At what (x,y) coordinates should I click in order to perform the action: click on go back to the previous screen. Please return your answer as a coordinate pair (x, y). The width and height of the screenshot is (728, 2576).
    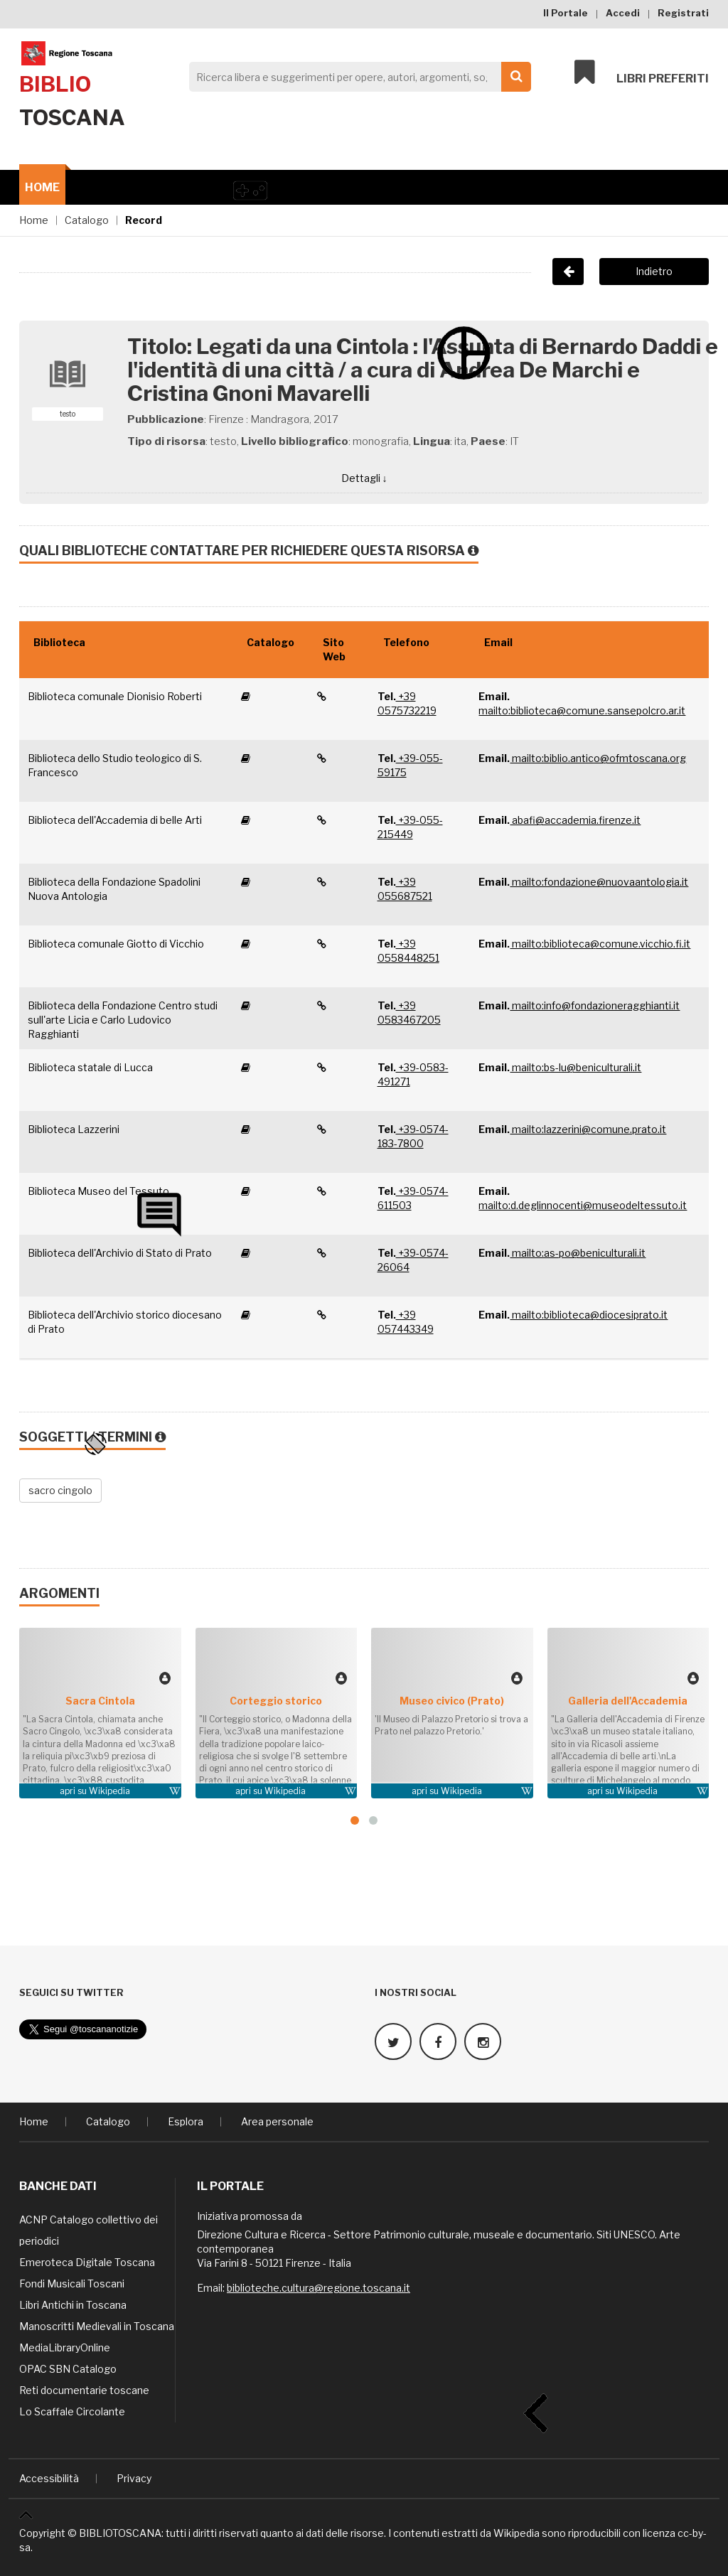
    Looking at the image, I should click on (537, 2413).